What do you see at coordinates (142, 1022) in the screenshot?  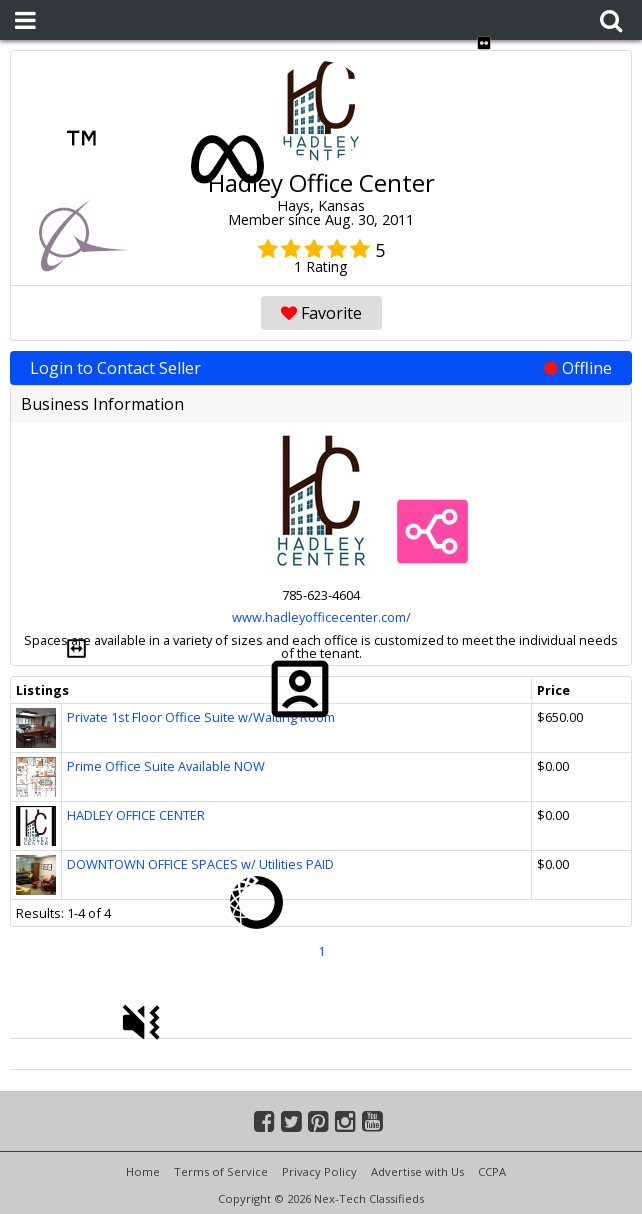 I see `mute sound and enable vibrate mode` at bounding box center [142, 1022].